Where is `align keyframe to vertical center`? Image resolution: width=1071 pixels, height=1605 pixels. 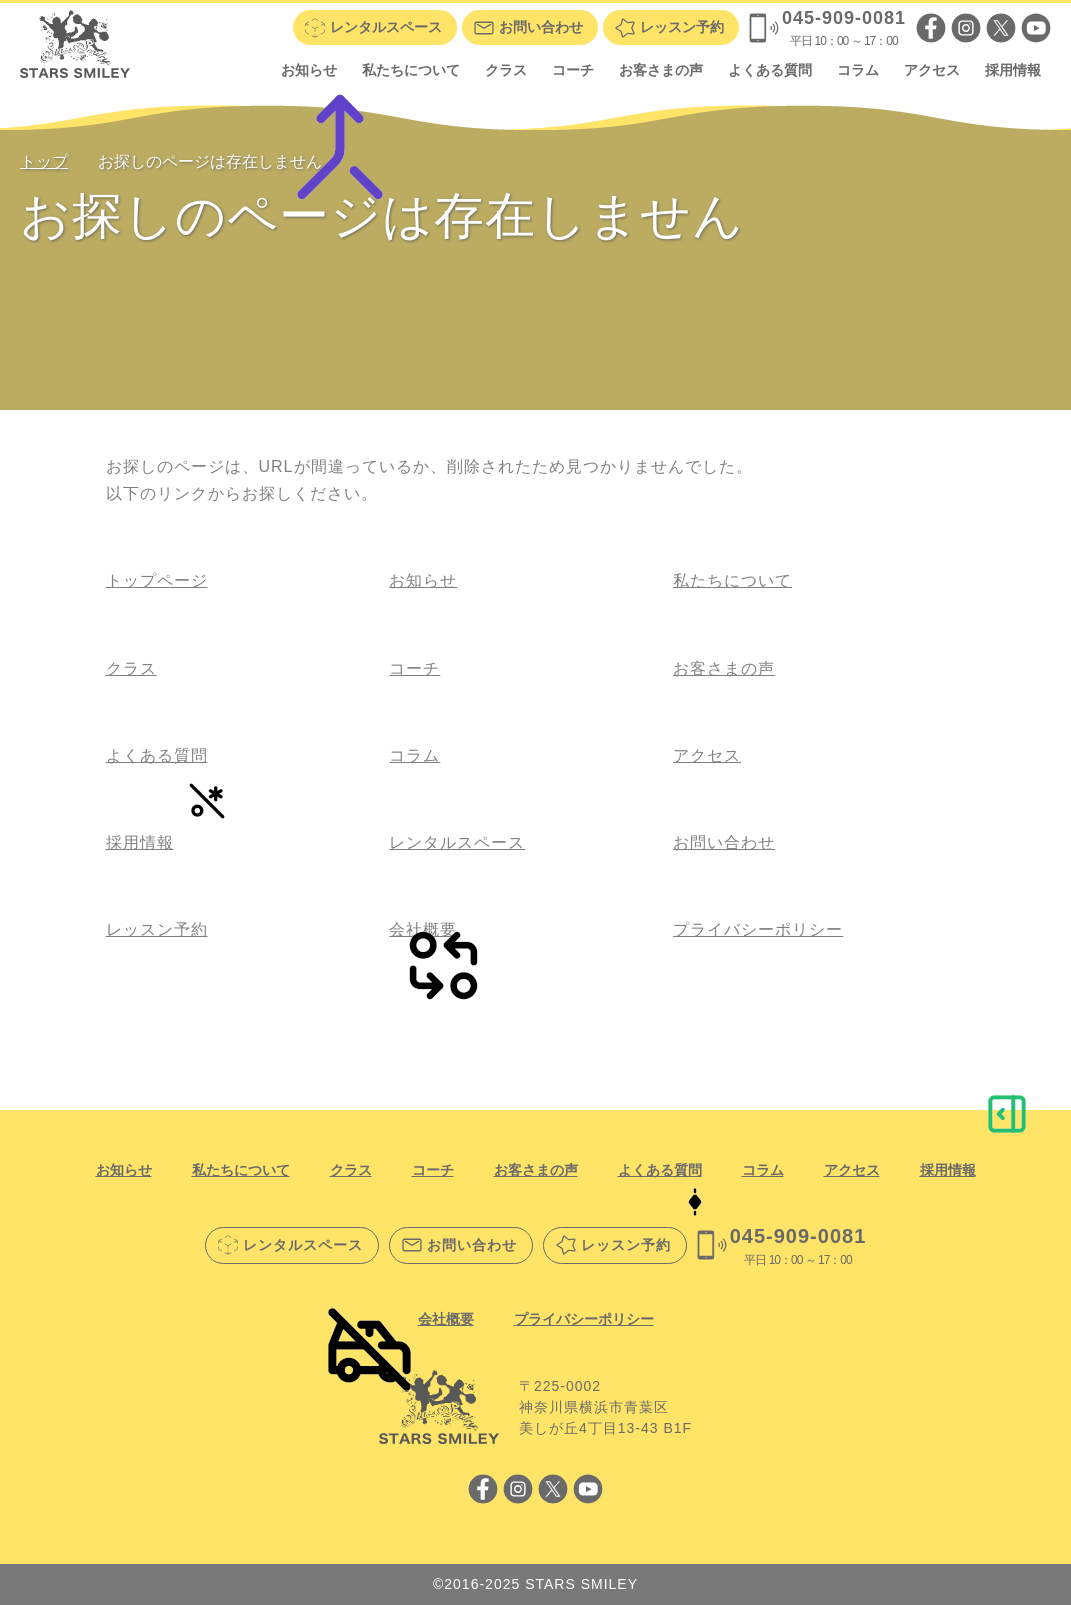 align keyframe to vertical center is located at coordinates (695, 1202).